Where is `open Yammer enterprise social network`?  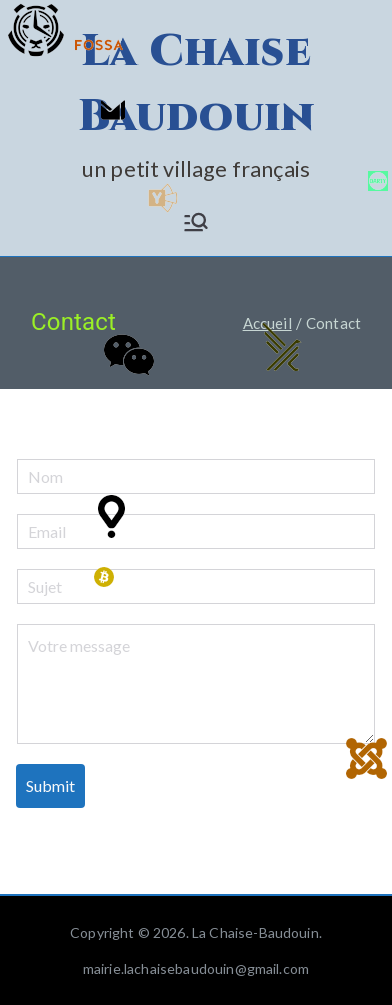
open Yammer enterprise social network is located at coordinates (163, 198).